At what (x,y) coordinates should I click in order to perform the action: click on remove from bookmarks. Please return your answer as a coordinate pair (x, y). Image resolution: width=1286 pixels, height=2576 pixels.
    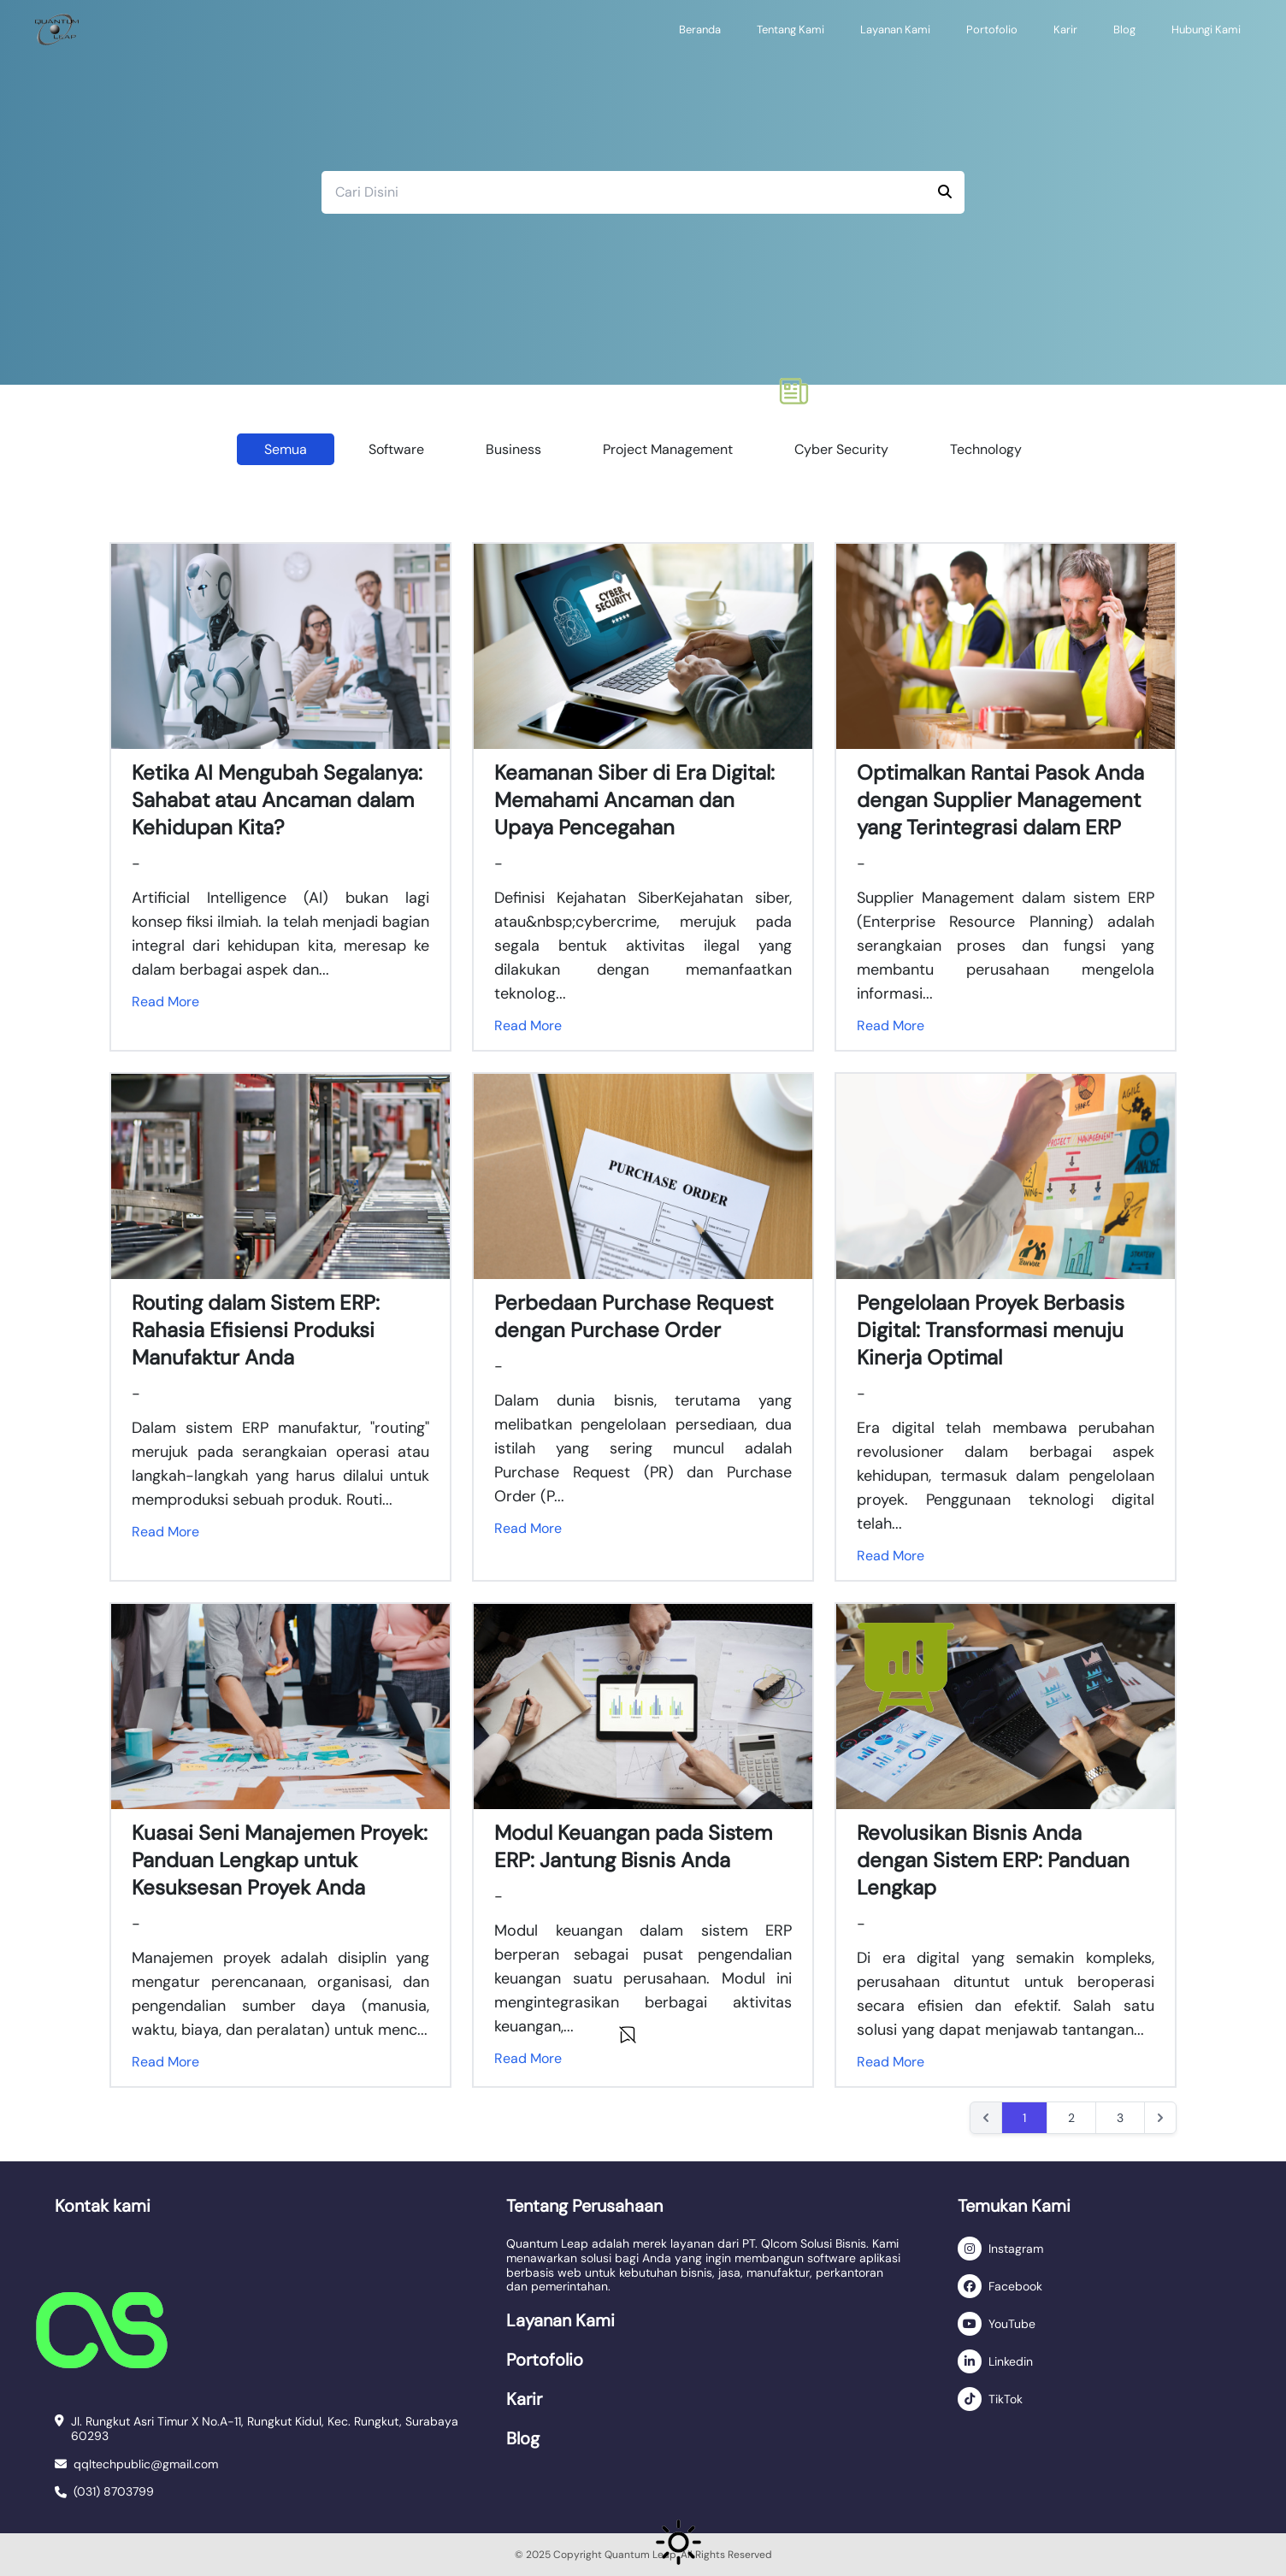
    Looking at the image, I should click on (628, 2035).